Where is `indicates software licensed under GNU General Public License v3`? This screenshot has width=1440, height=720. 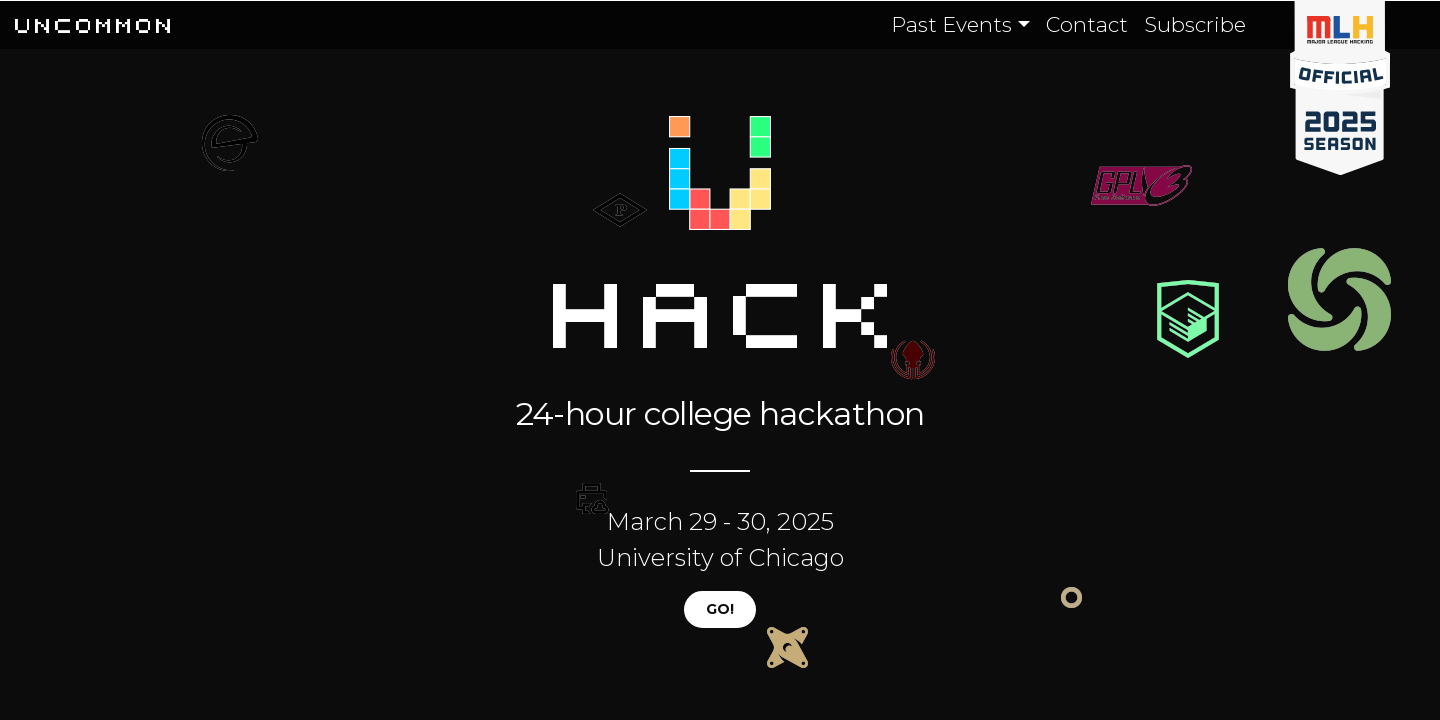 indicates software licensed under GNU General Public License v3 is located at coordinates (1141, 185).